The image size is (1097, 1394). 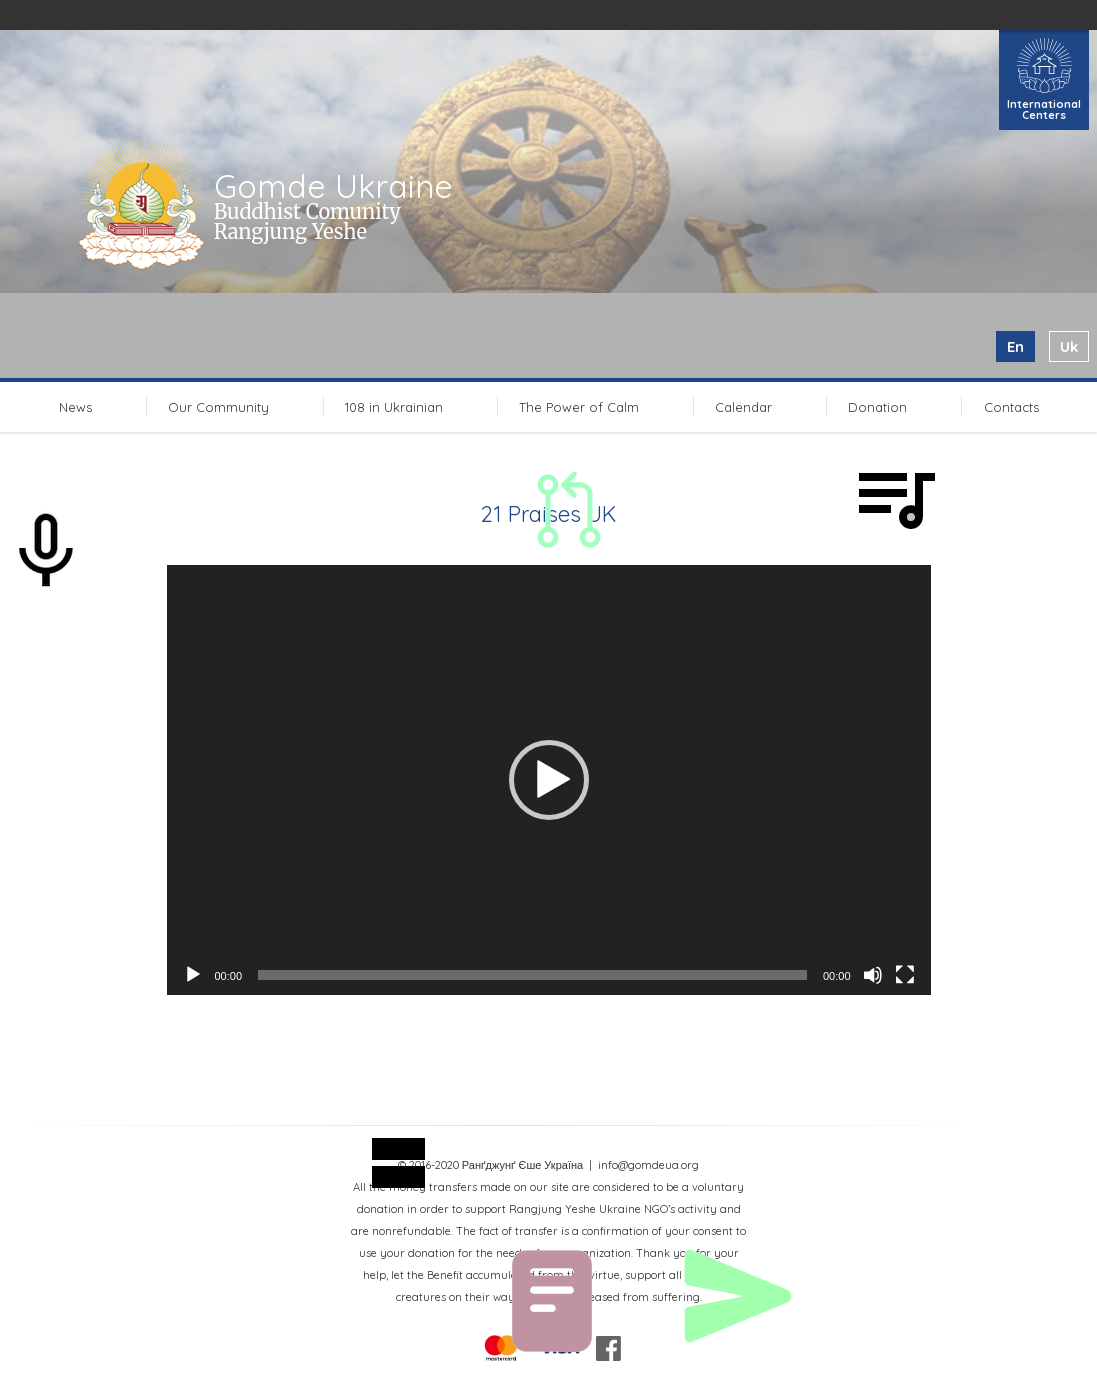 What do you see at coordinates (569, 511) in the screenshot?
I see `create a new pull request` at bounding box center [569, 511].